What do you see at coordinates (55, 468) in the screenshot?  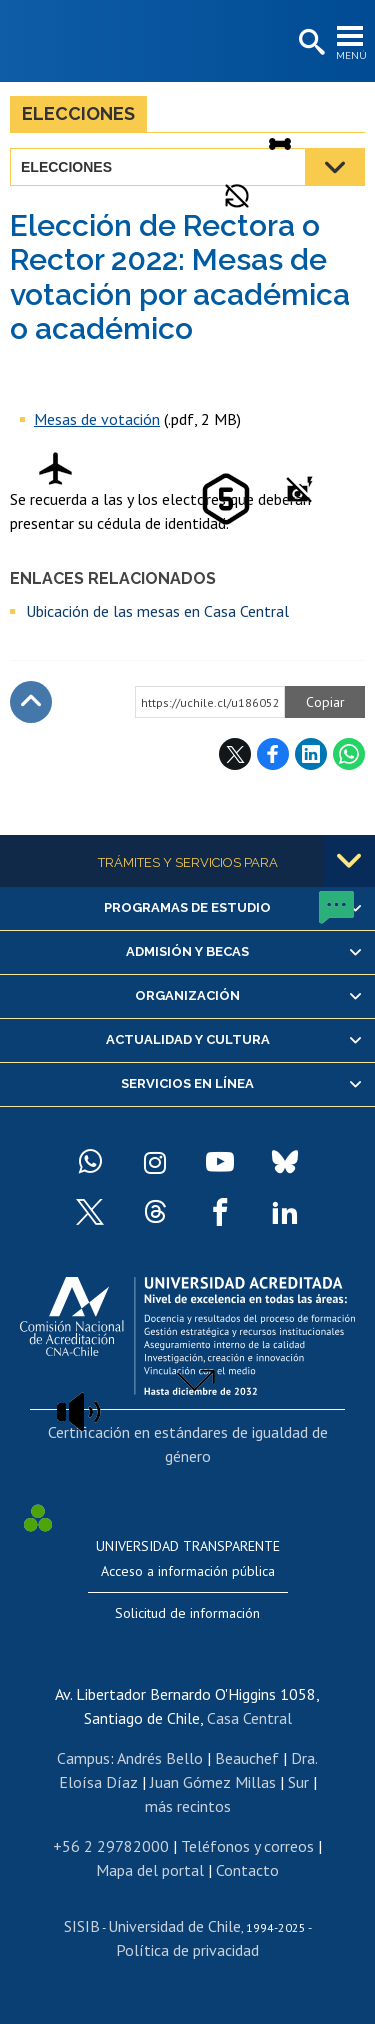 I see `access airport or flight information` at bounding box center [55, 468].